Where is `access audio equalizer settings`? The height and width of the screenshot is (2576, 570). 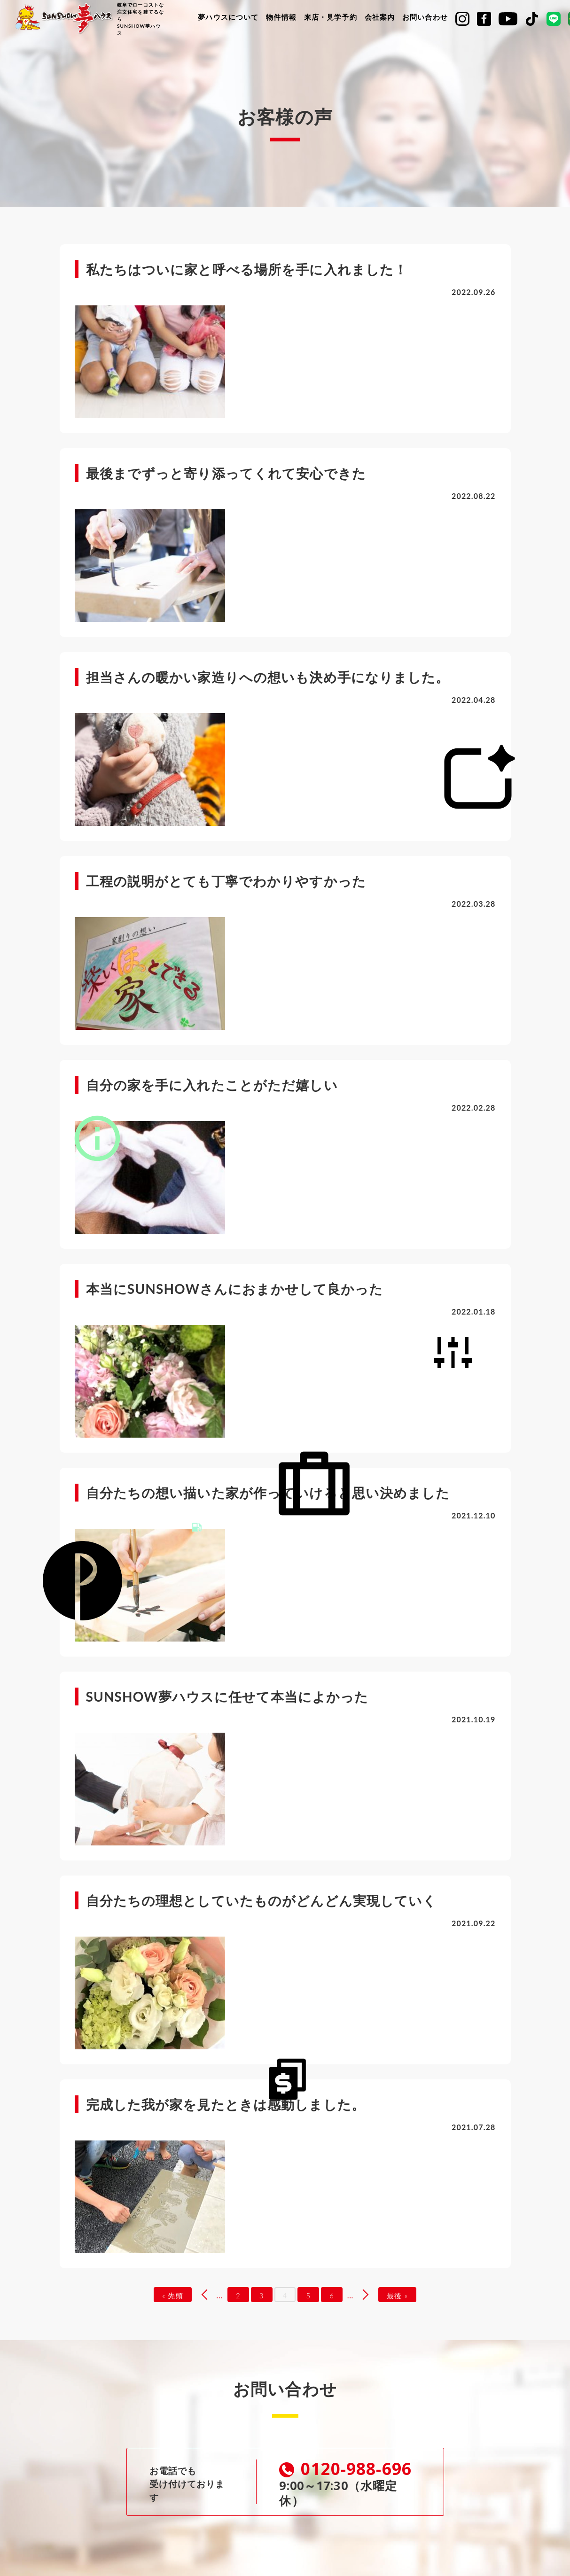
access audio equalizer settings is located at coordinates (453, 1353).